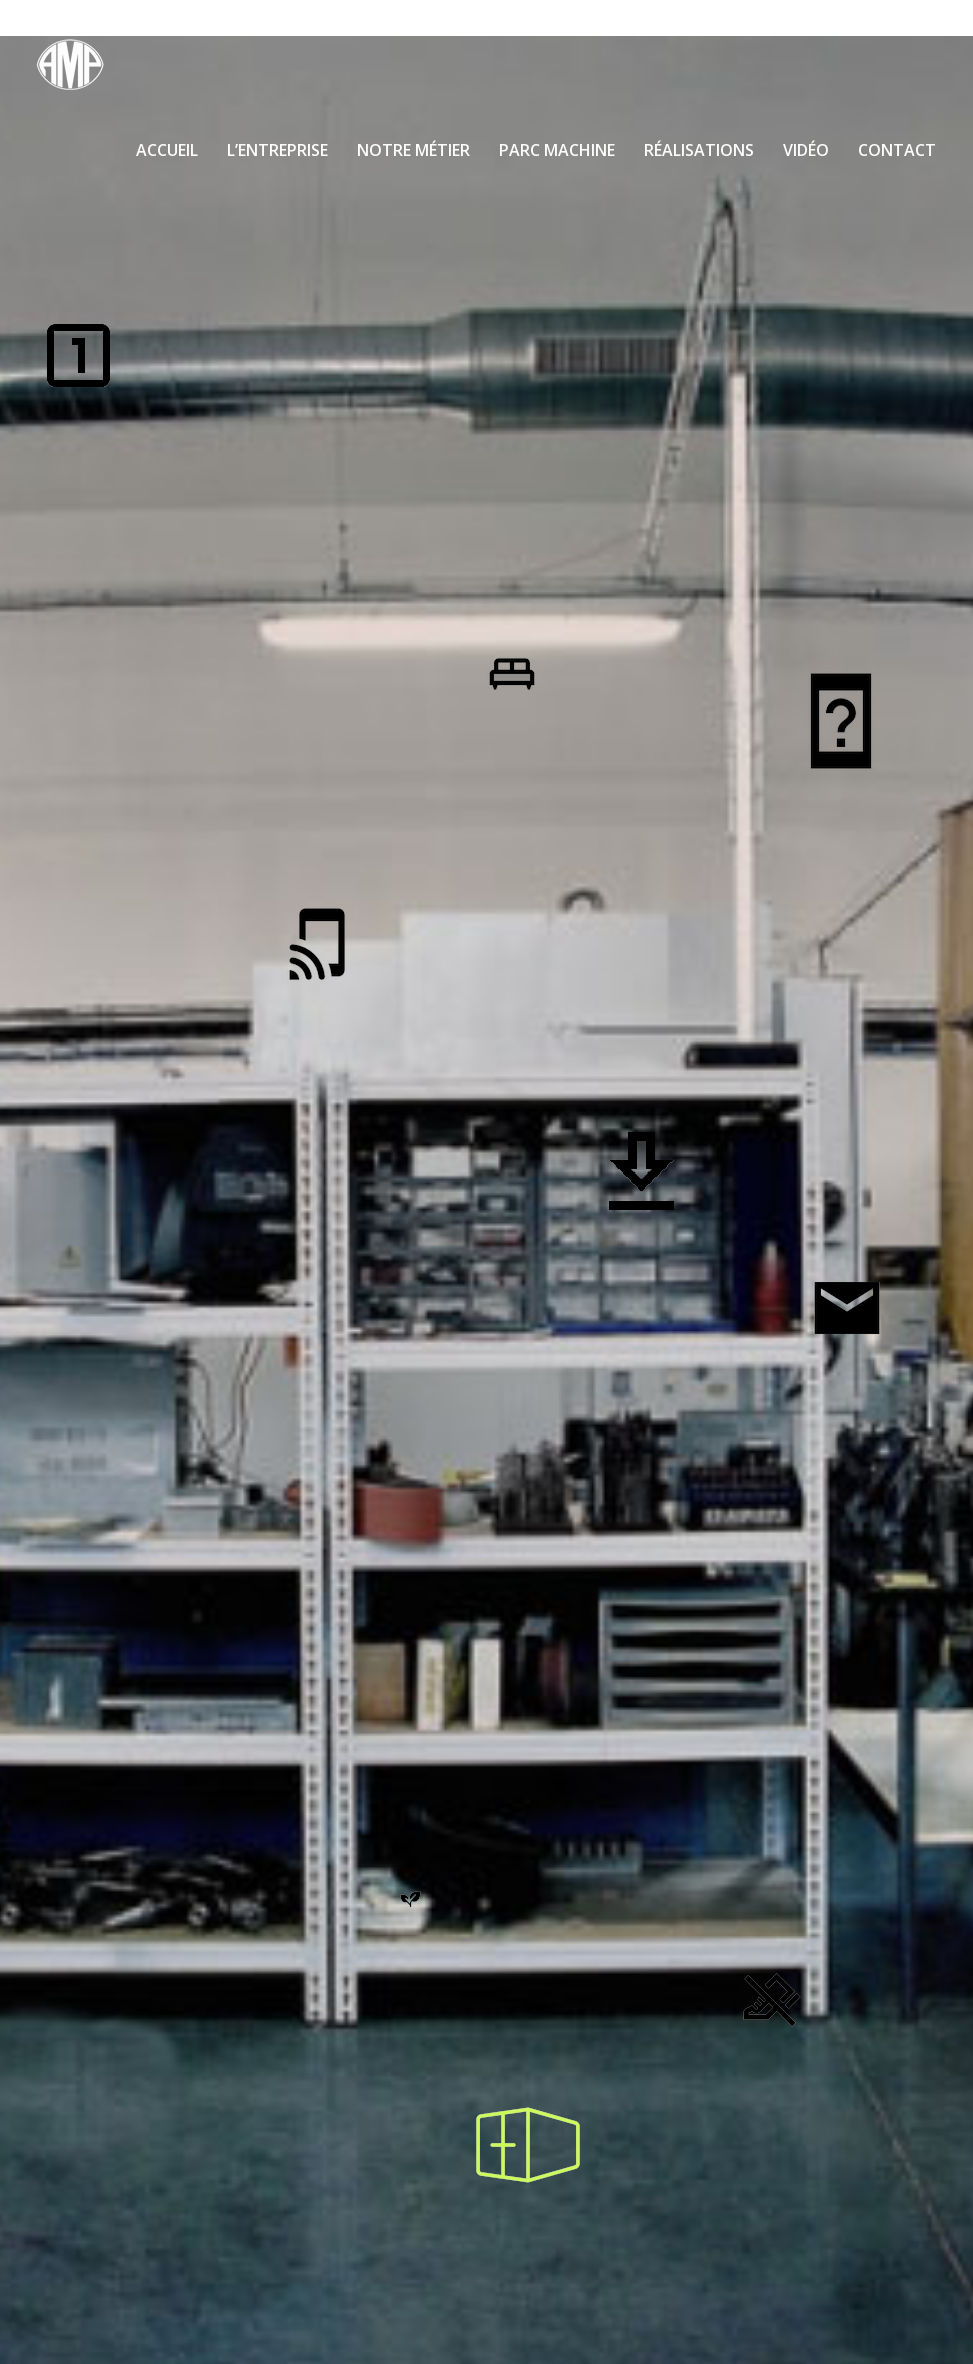  What do you see at coordinates (78, 355) in the screenshot?
I see `indicates the first item or step in a sequence` at bounding box center [78, 355].